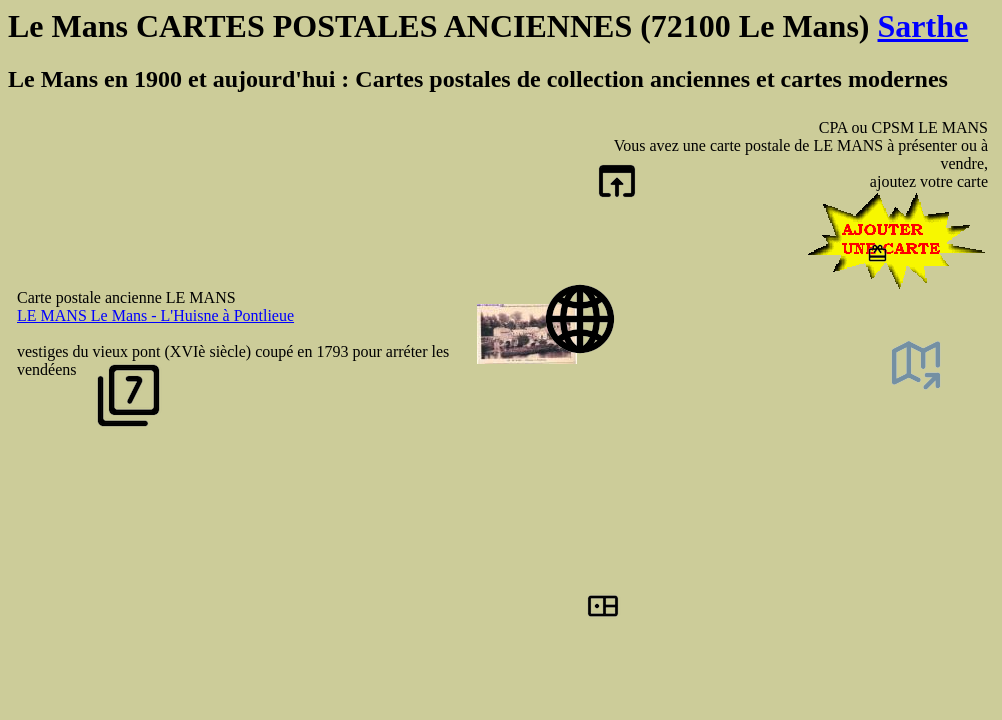  Describe the element at coordinates (580, 319) in the screenshot. I see `switch to global or worldwide view` at that location.